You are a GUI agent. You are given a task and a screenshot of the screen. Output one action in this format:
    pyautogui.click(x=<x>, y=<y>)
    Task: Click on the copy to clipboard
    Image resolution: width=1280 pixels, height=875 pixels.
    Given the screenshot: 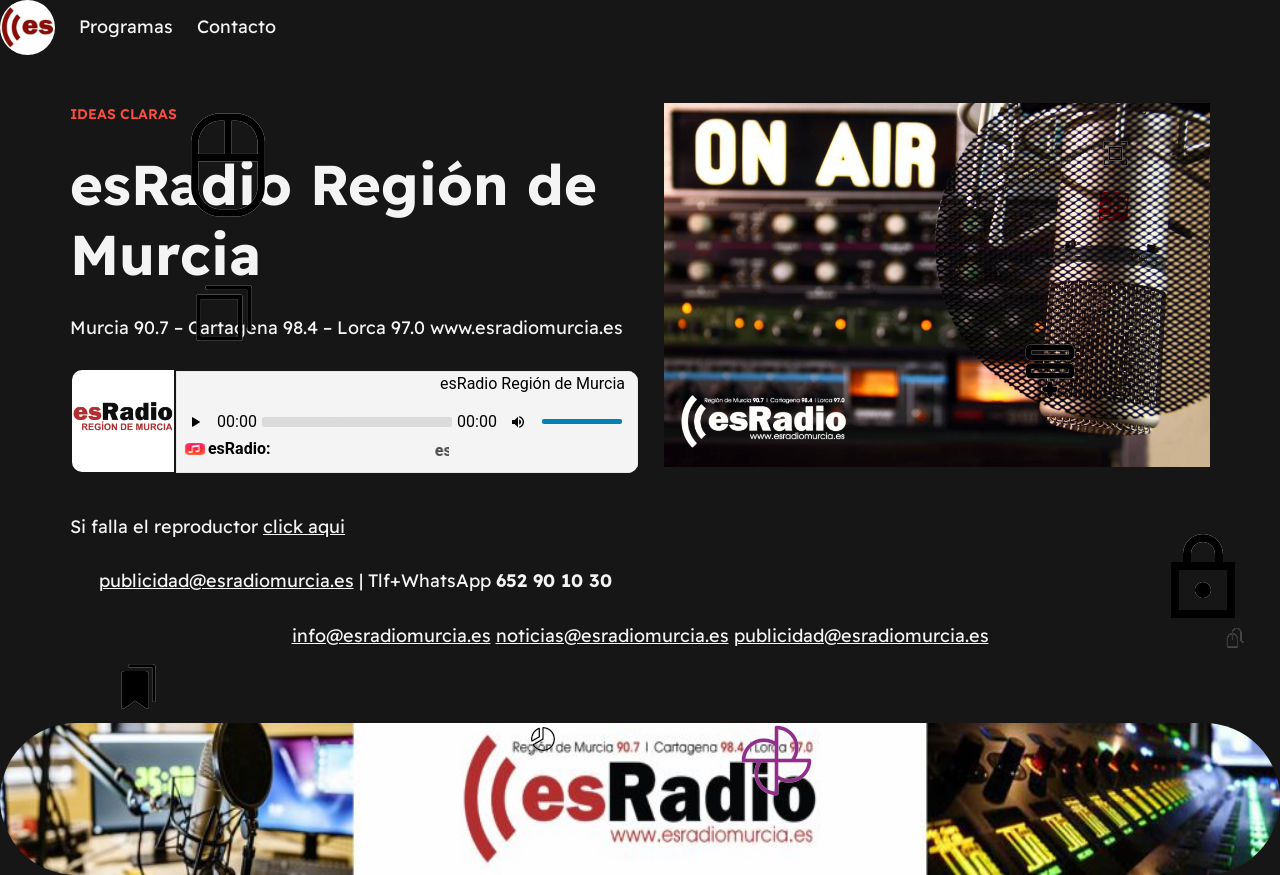 What is the action you would take?
    pyautogui.click(x=224, y=313)
    